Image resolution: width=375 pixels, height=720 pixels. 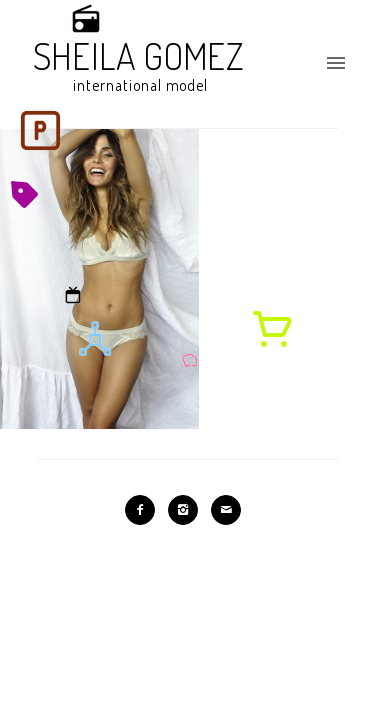 I want to click on access tv or video streaming, so click(x=73, y=295).